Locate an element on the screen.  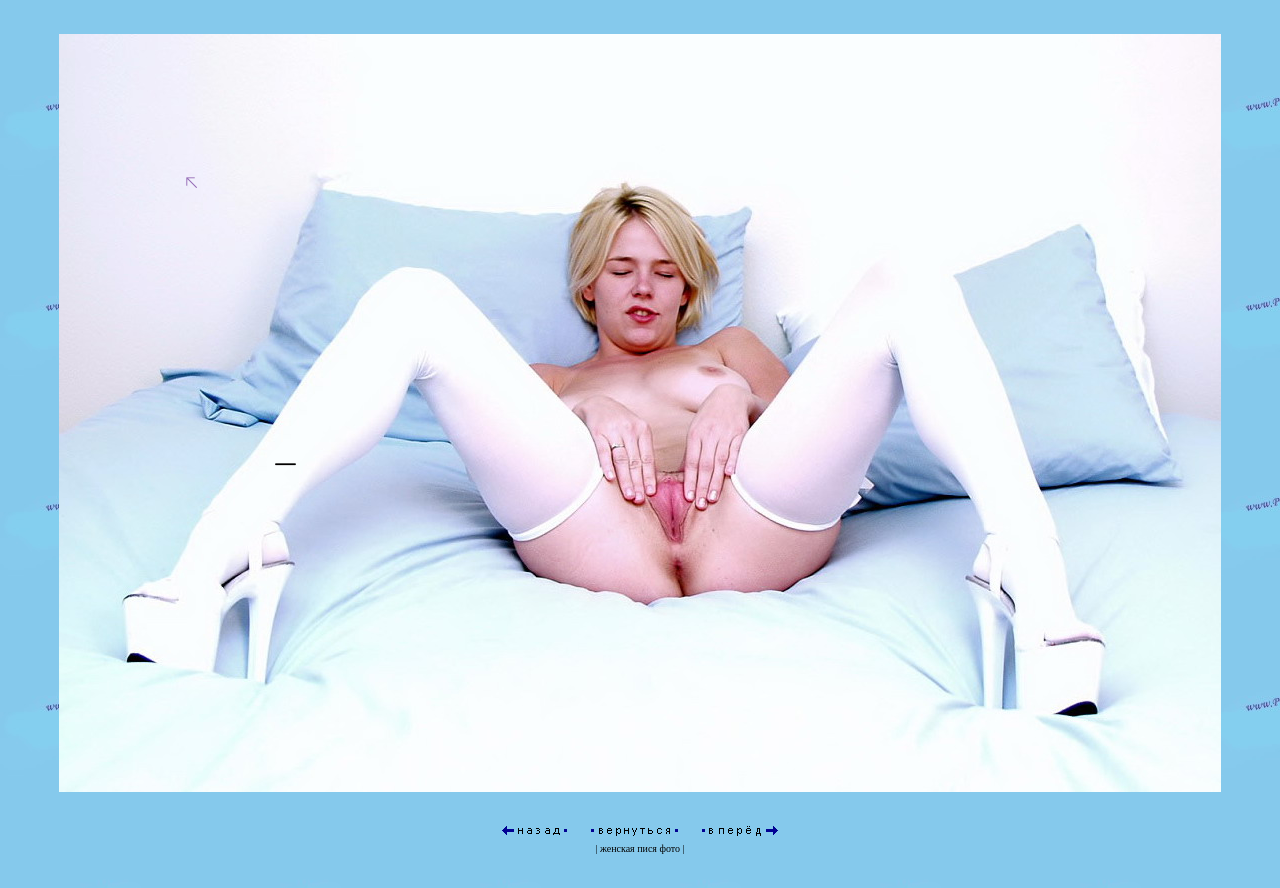
insert a horizontal divider line is located at coordinates (285, 464).